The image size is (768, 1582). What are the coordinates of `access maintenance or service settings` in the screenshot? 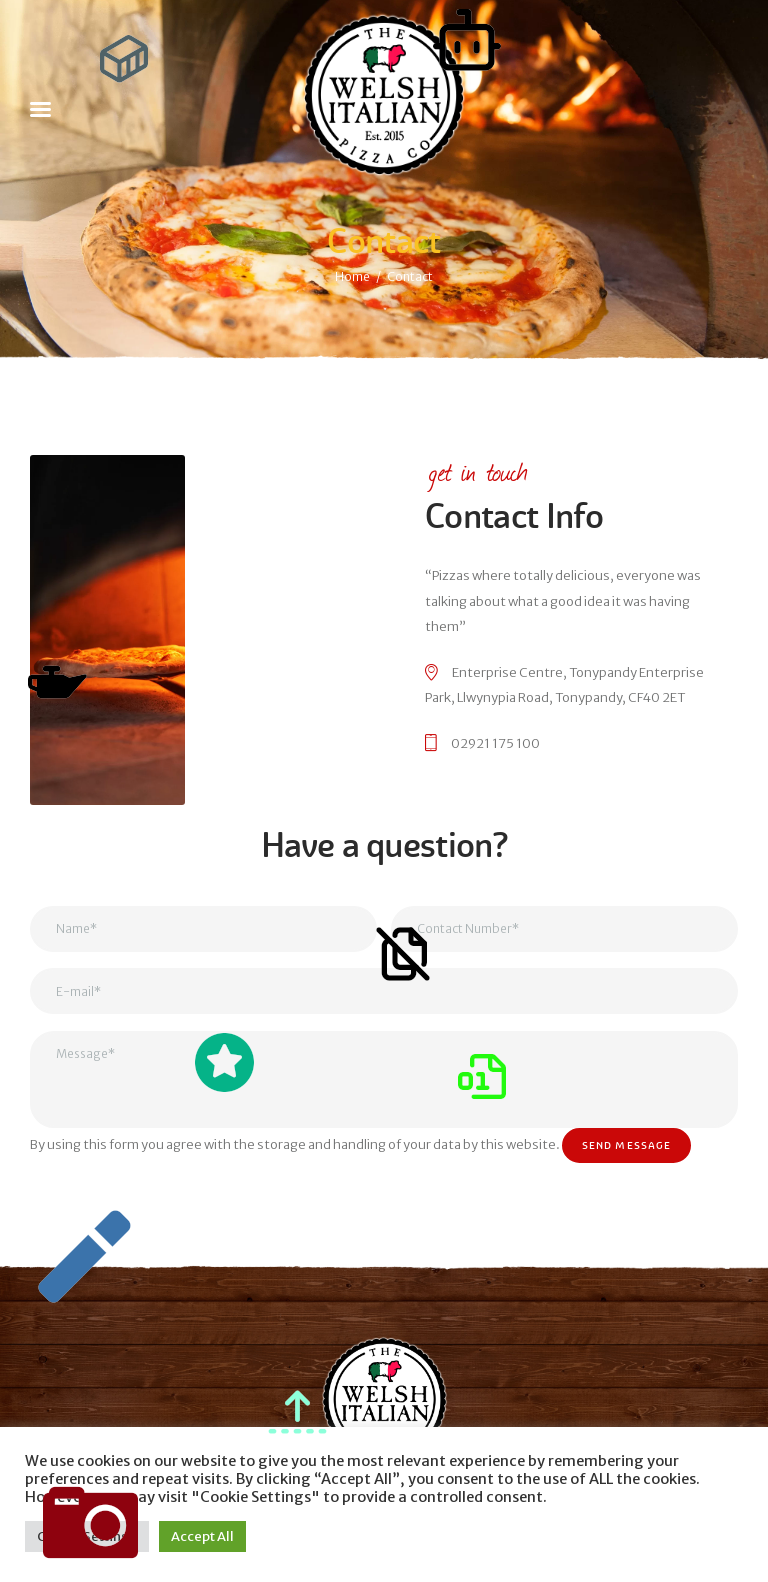 It's located at (57, 683).